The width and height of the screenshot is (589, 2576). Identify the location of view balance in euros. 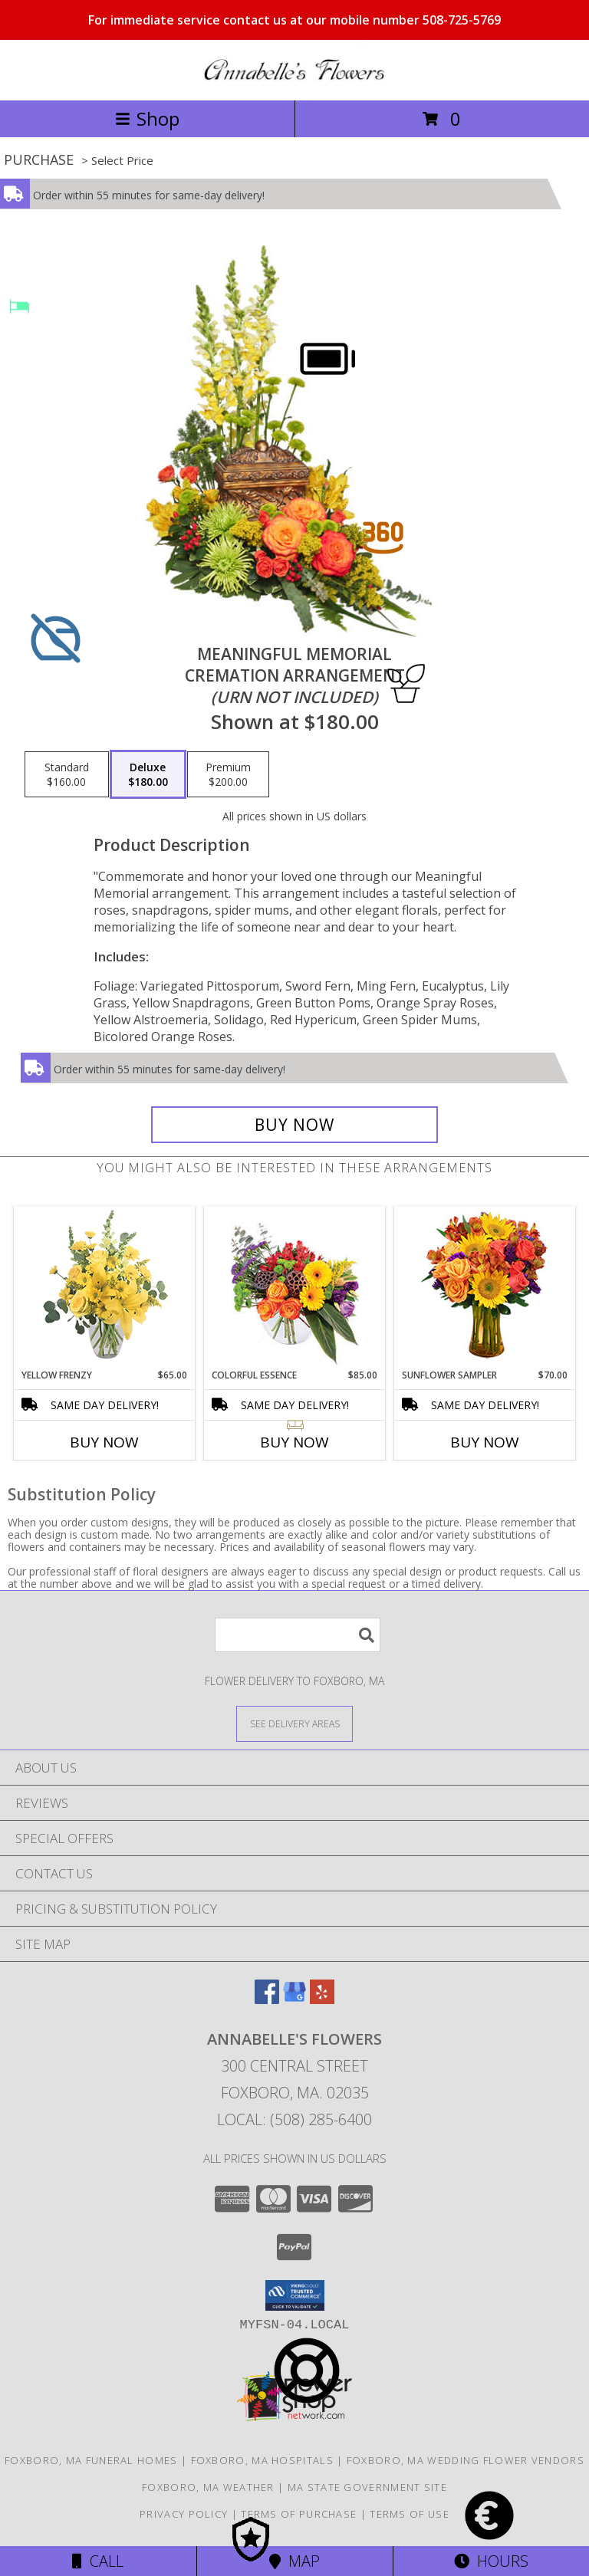
(489, 2515).